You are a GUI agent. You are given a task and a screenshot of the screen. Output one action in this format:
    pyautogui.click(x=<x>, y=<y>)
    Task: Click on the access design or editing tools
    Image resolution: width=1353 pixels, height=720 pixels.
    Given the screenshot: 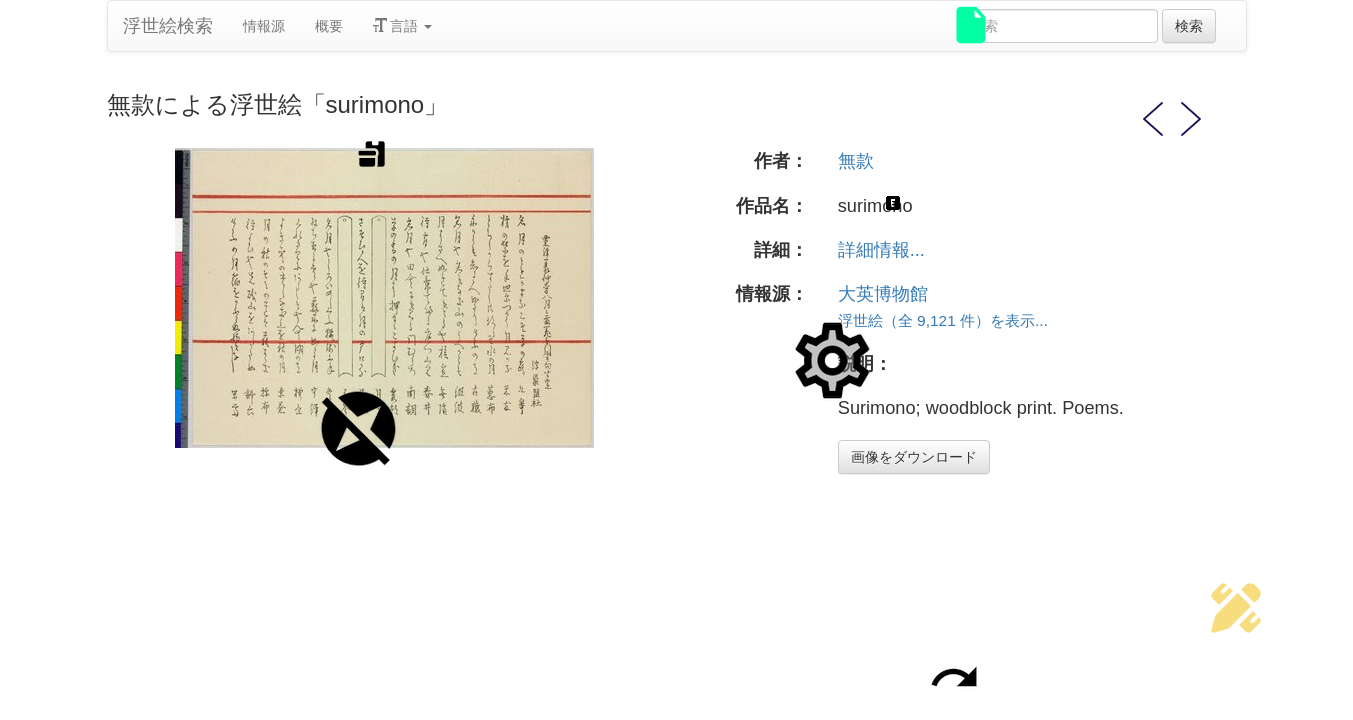 What is the action you would take?
    pyautogui.click(x=1236, y=608)
    